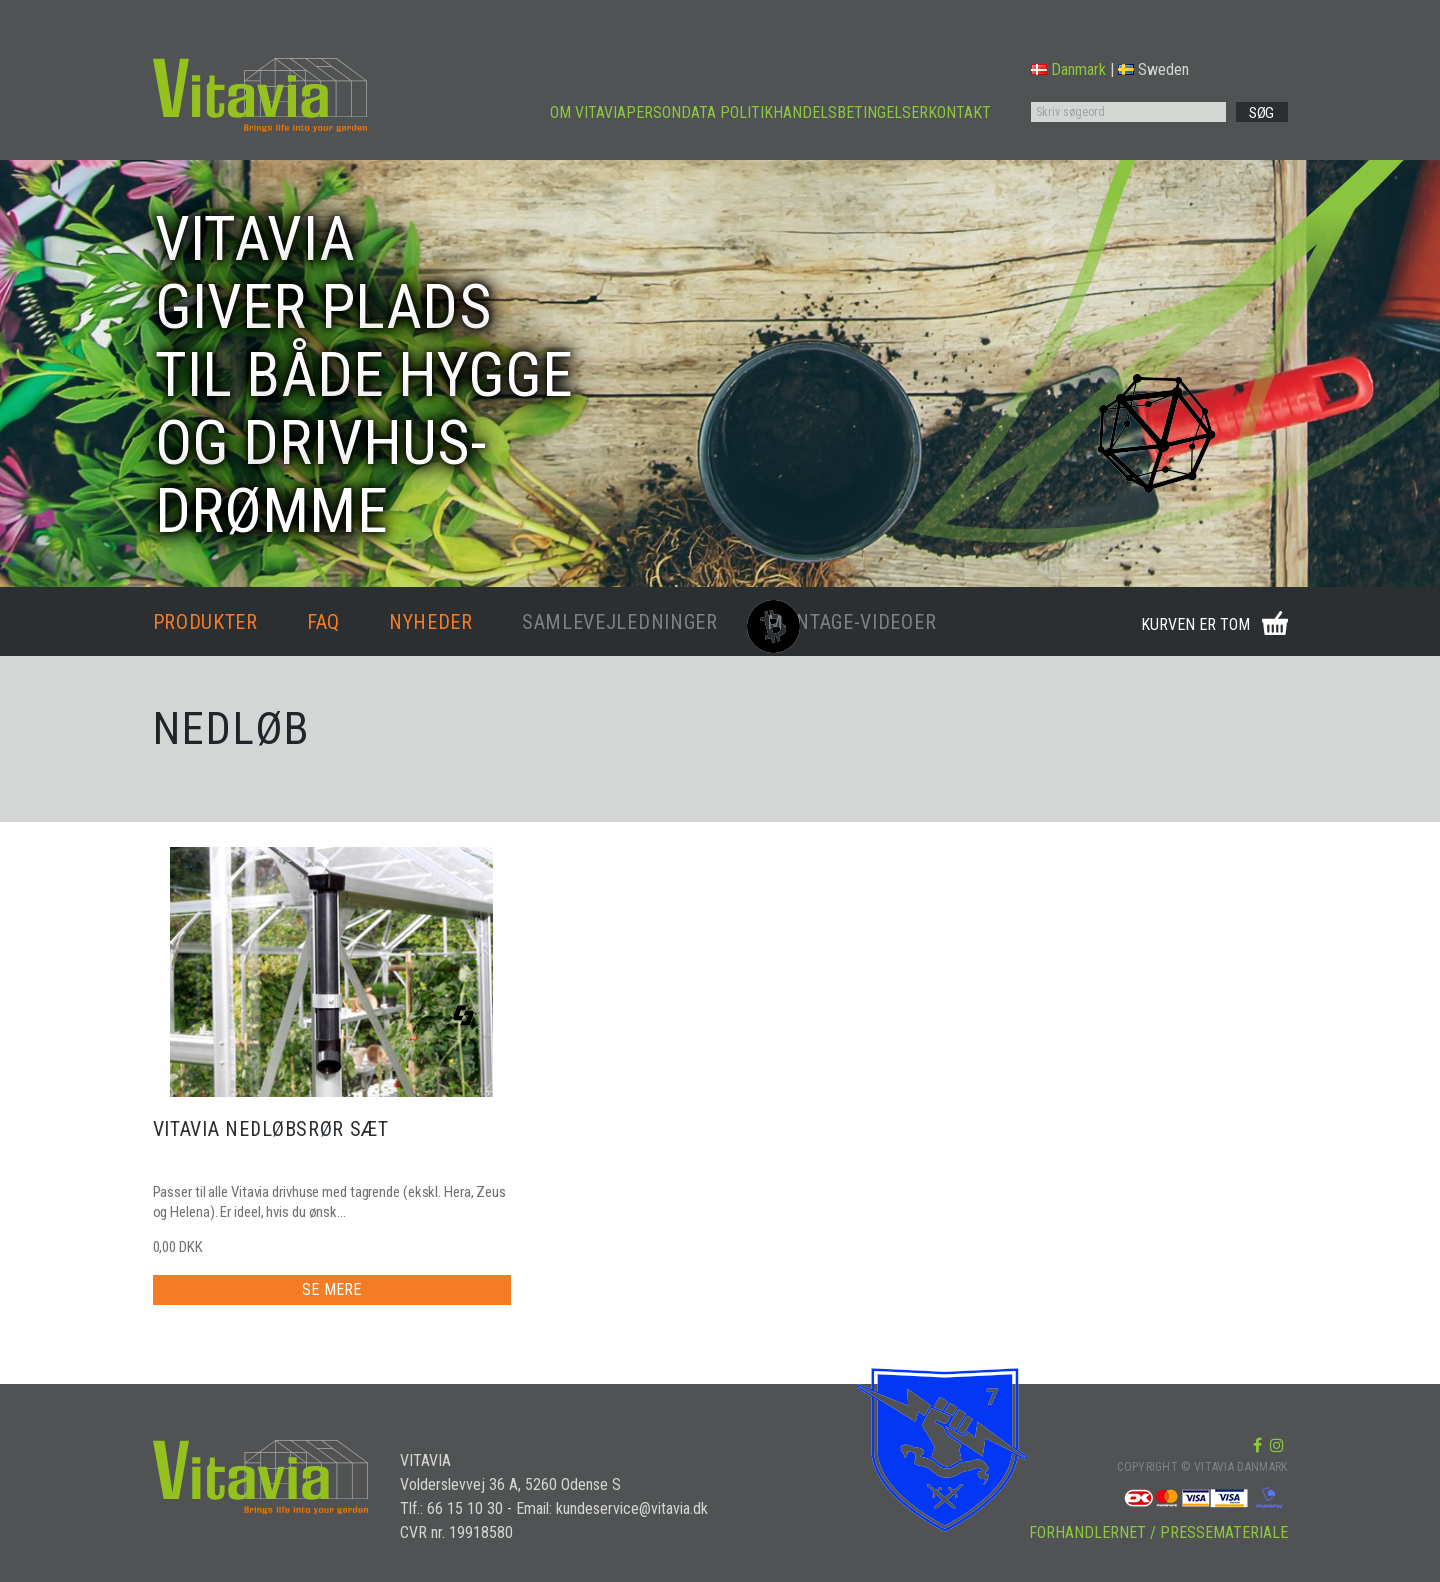 This screenshot has width=1440, height=1582. What do you see at coordinates (942, 1450) in the screenshot?
I see `visit bungie's official website or support page` at bounding box center [942, 1450].